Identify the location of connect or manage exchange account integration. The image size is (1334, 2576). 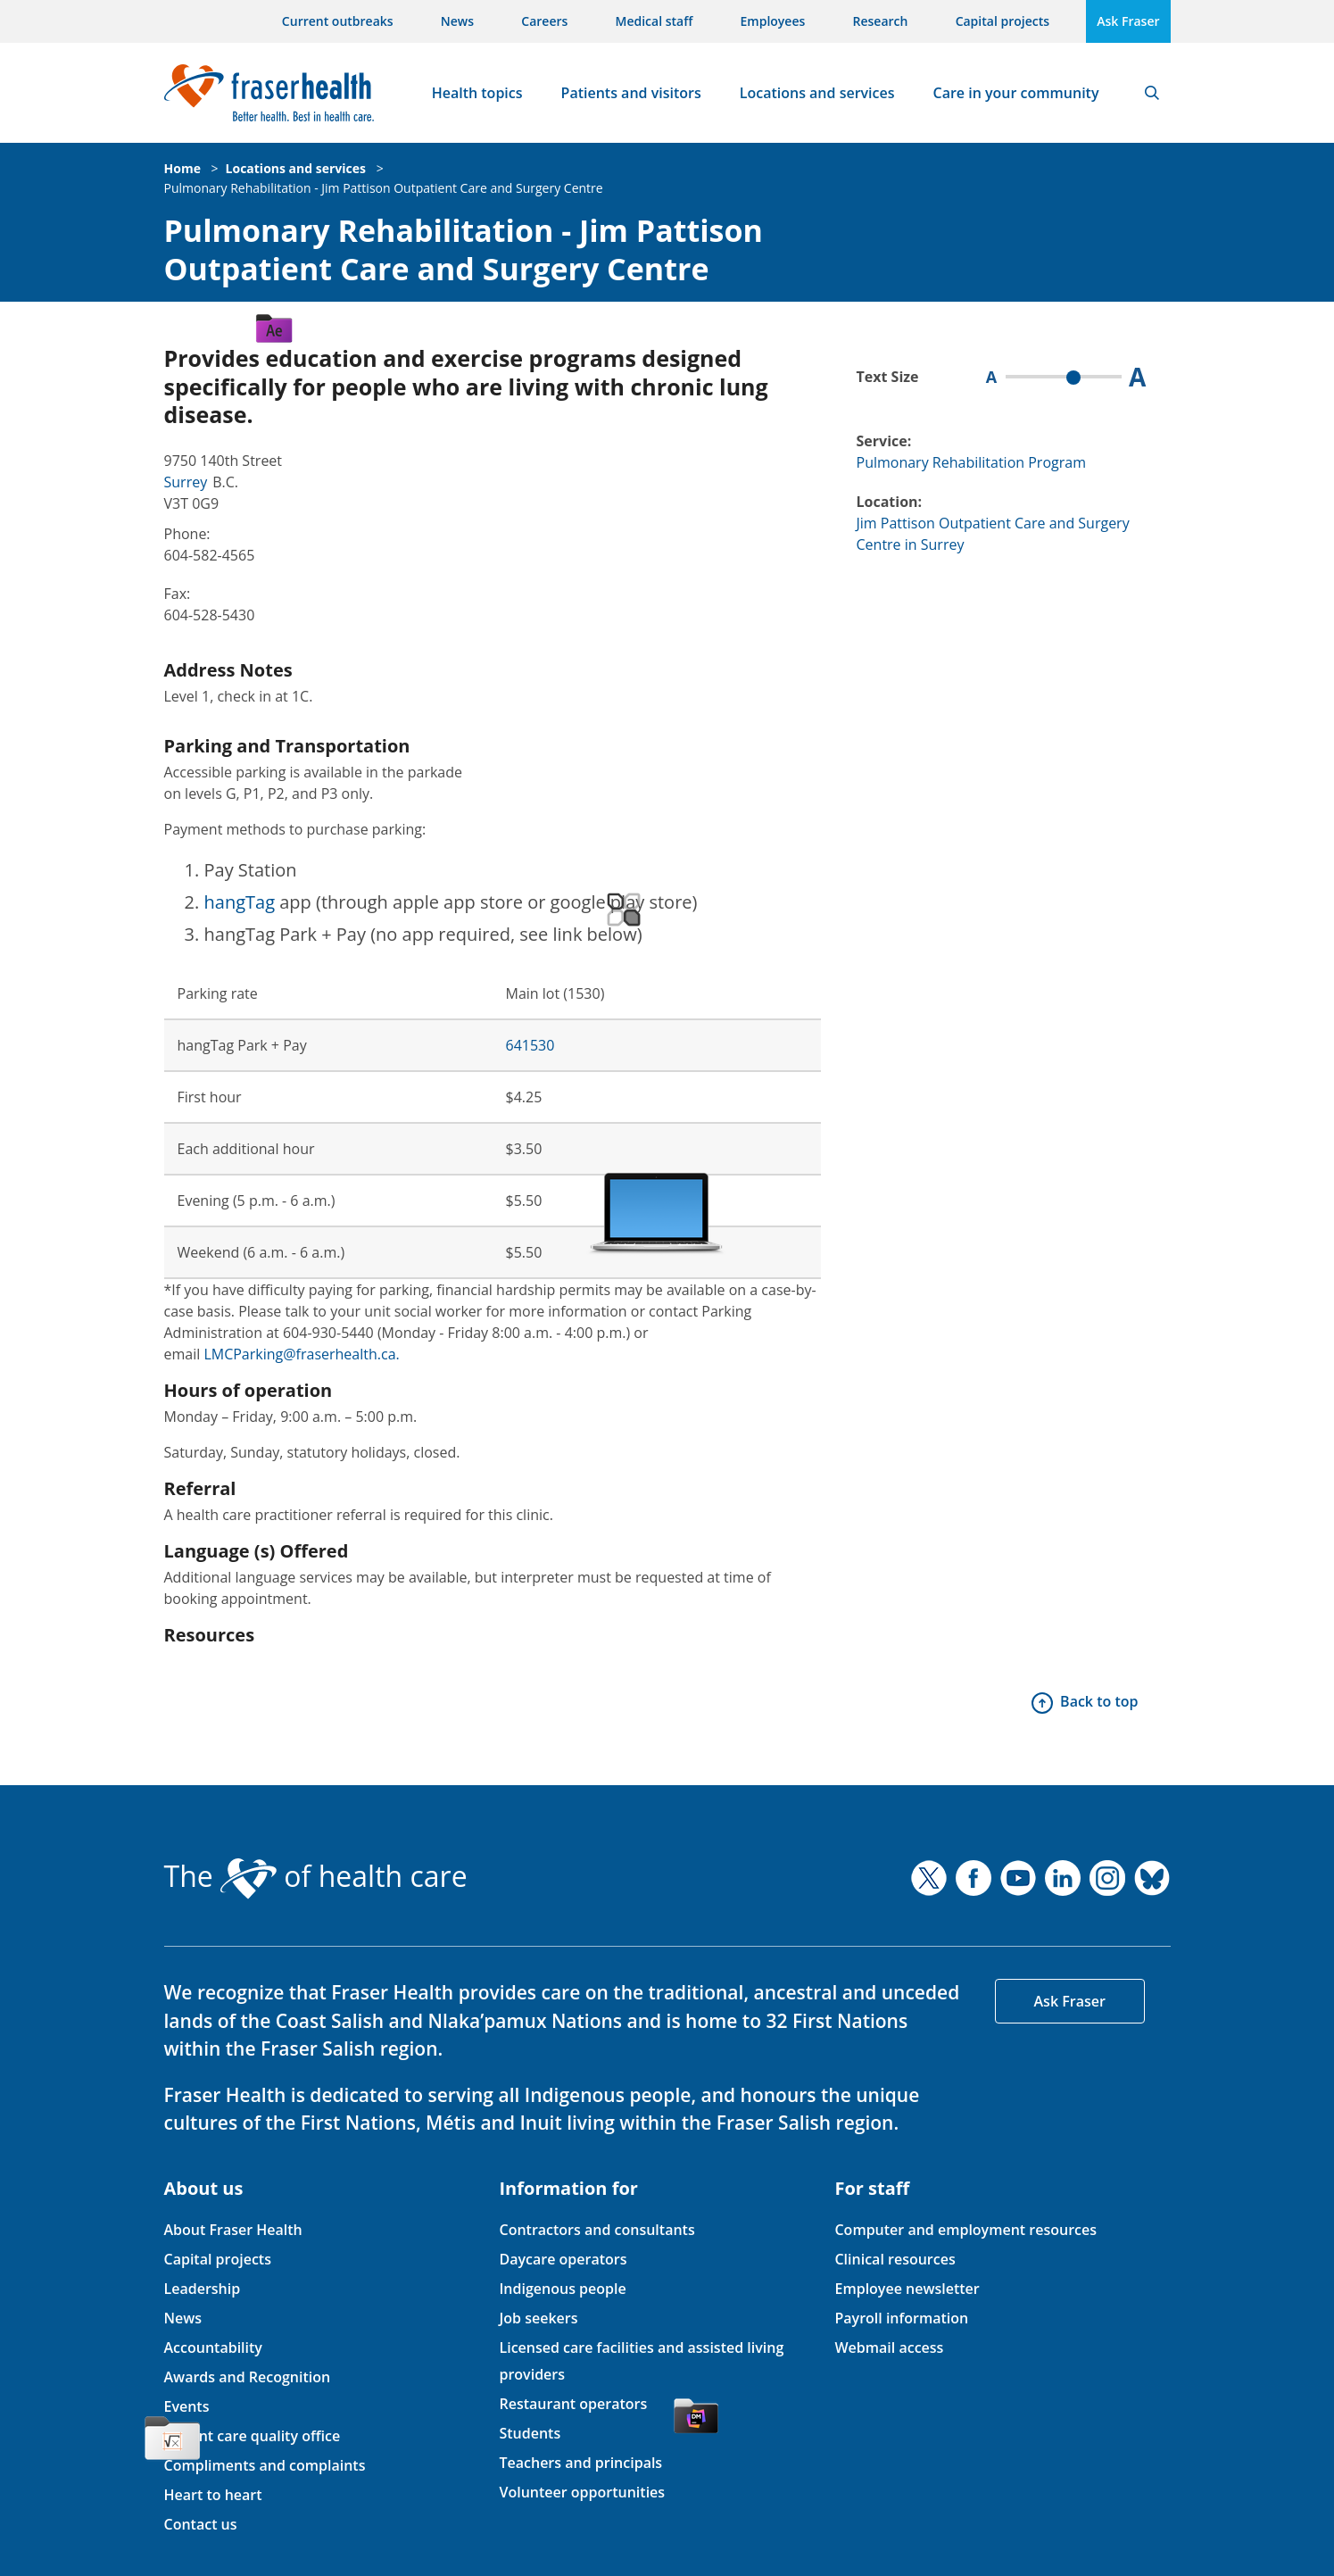
(624, 910).